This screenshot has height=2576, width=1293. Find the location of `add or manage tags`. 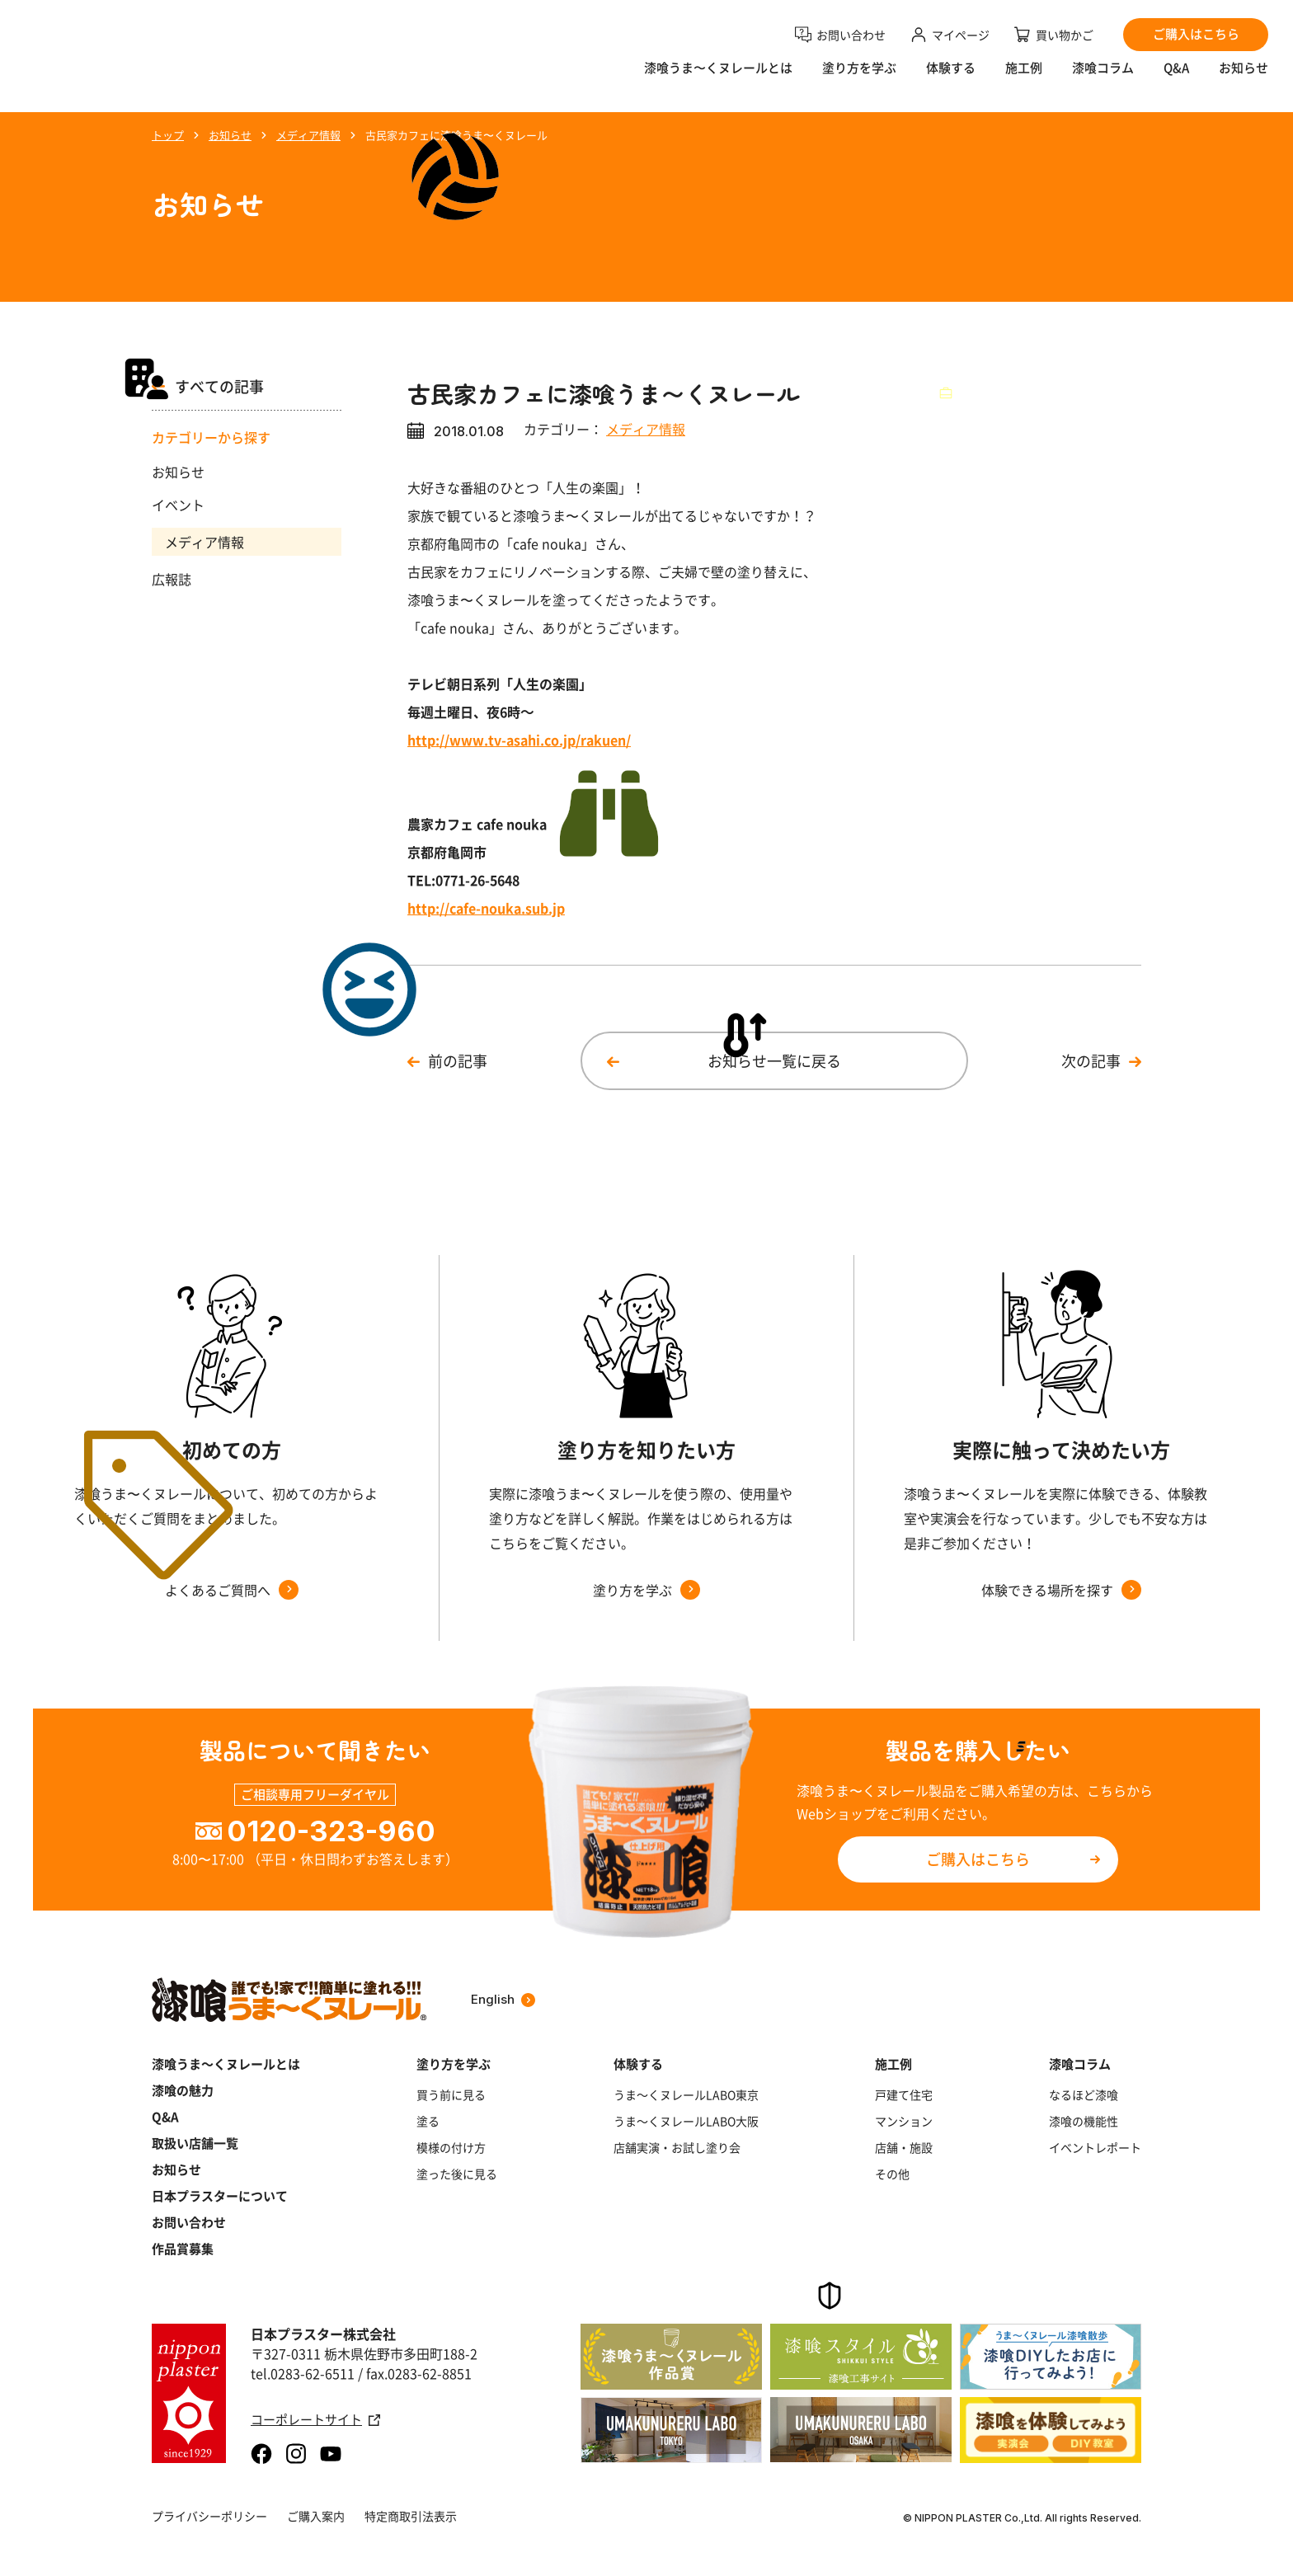

add or manage tags is located at coordinates (150, 1497).